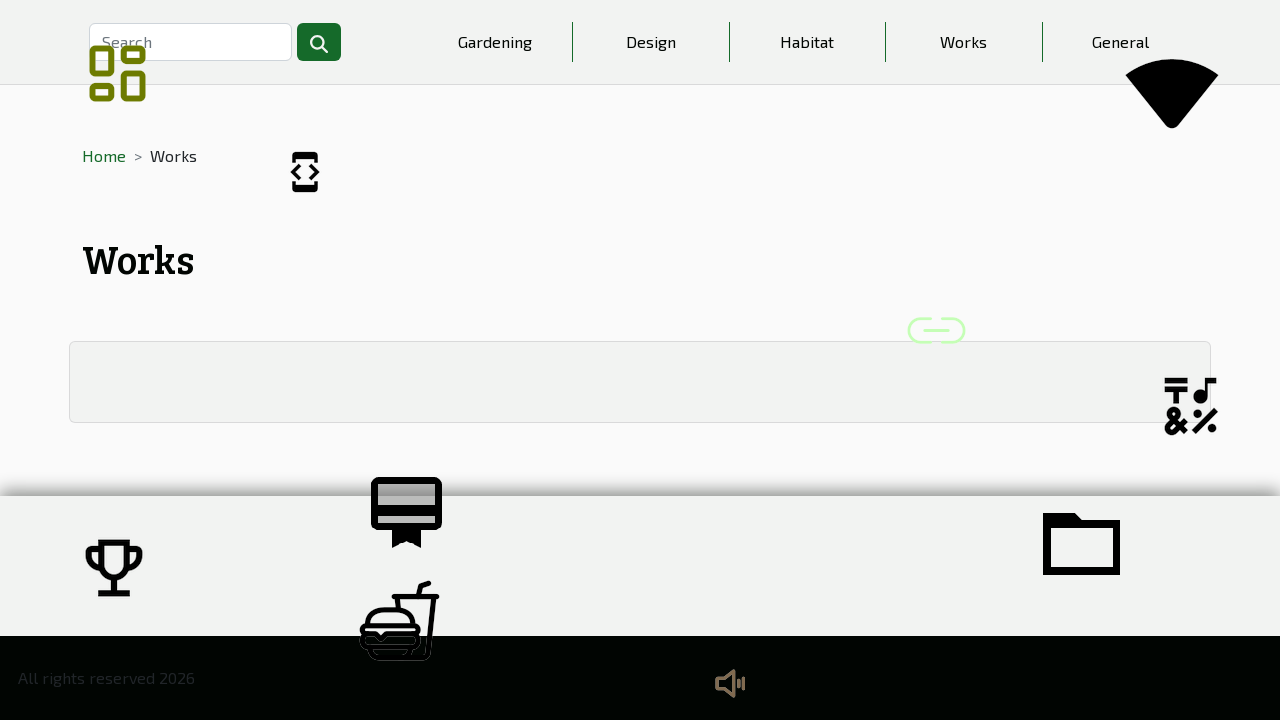 This screenshot has width=1280, height=720. What do you see at coordinates (406, 512) in the screenshot?
I see `view membership card details` at bounding box center [406, 512].